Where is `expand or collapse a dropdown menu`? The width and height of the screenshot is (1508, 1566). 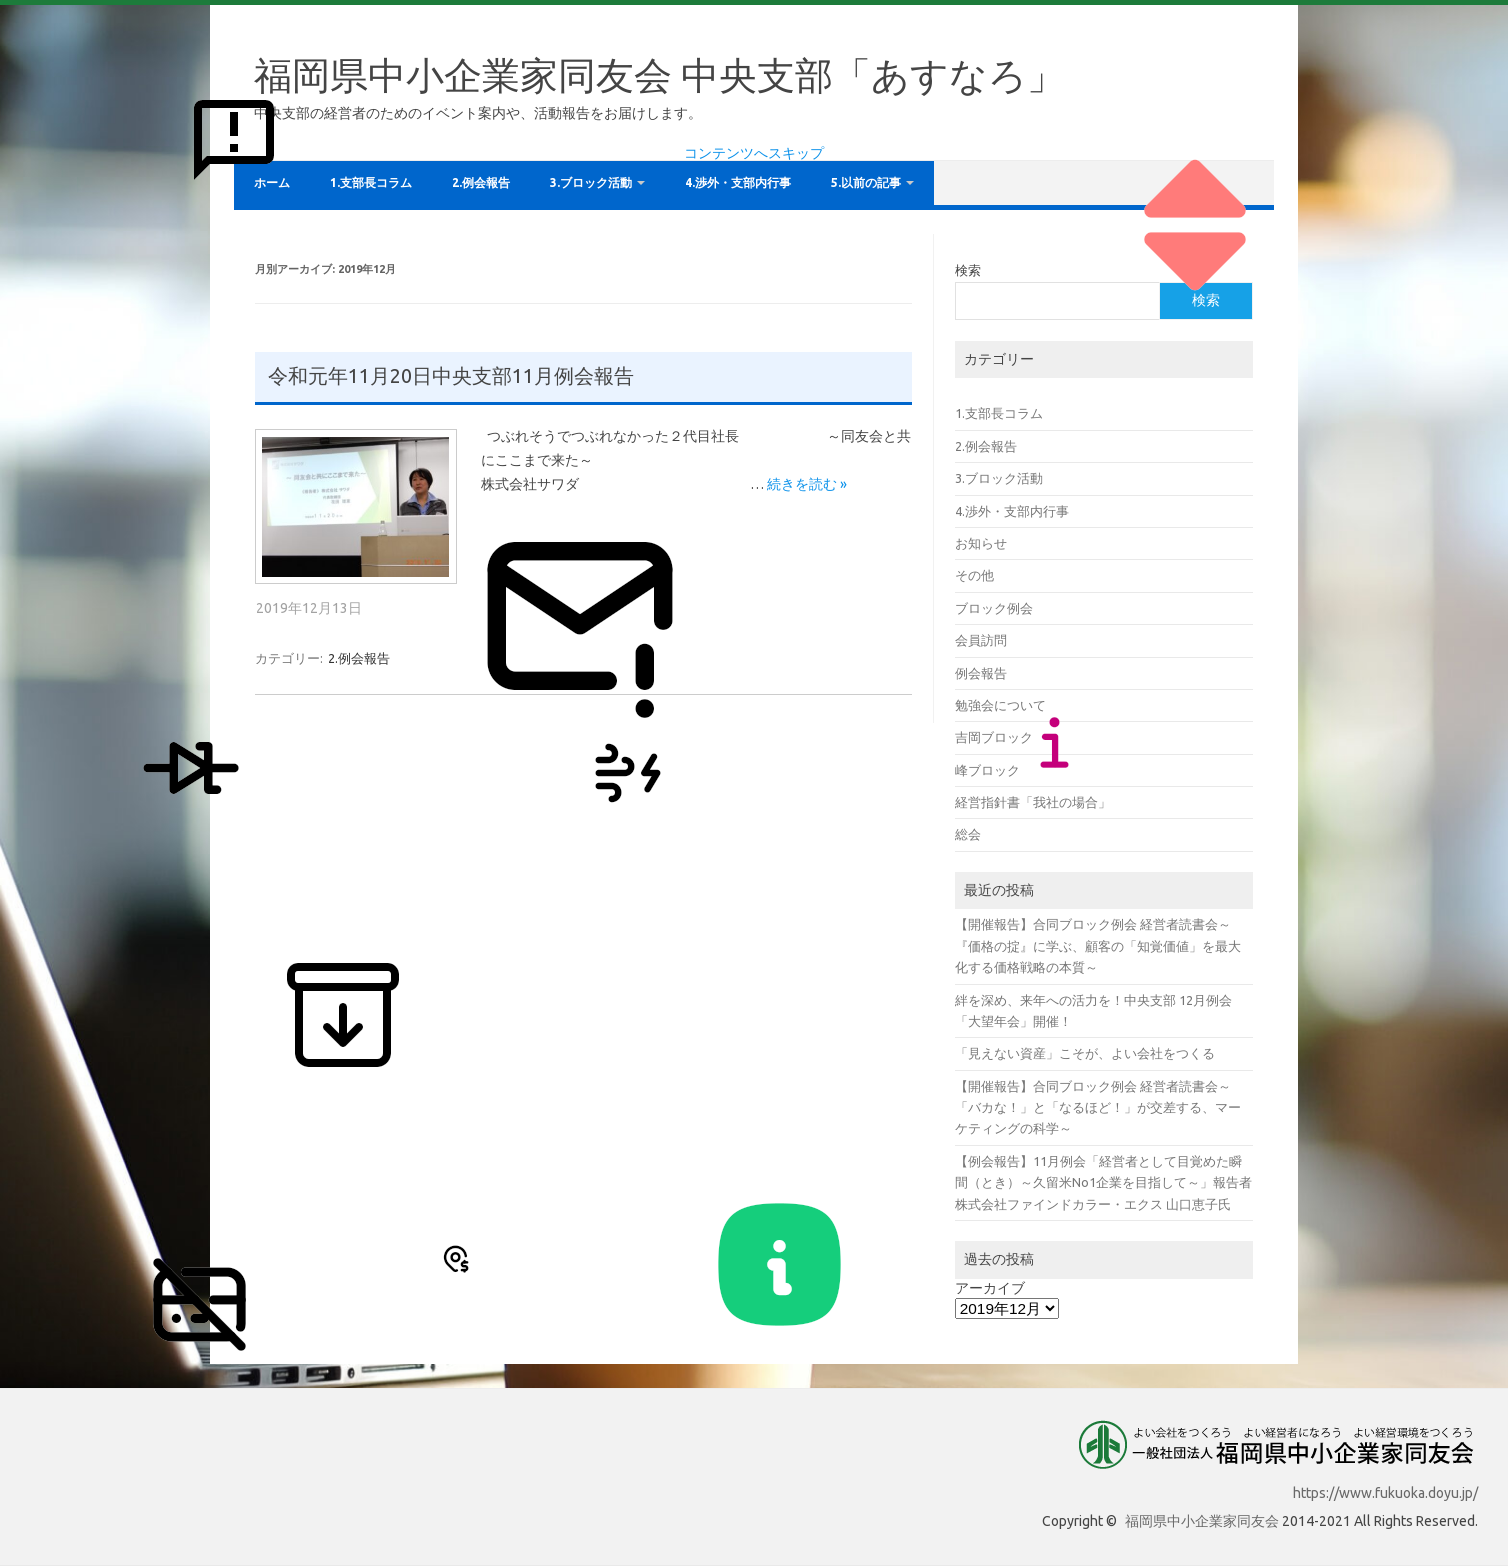 expand or collapse a dropdown menu is located at coordinates (1195, 225).